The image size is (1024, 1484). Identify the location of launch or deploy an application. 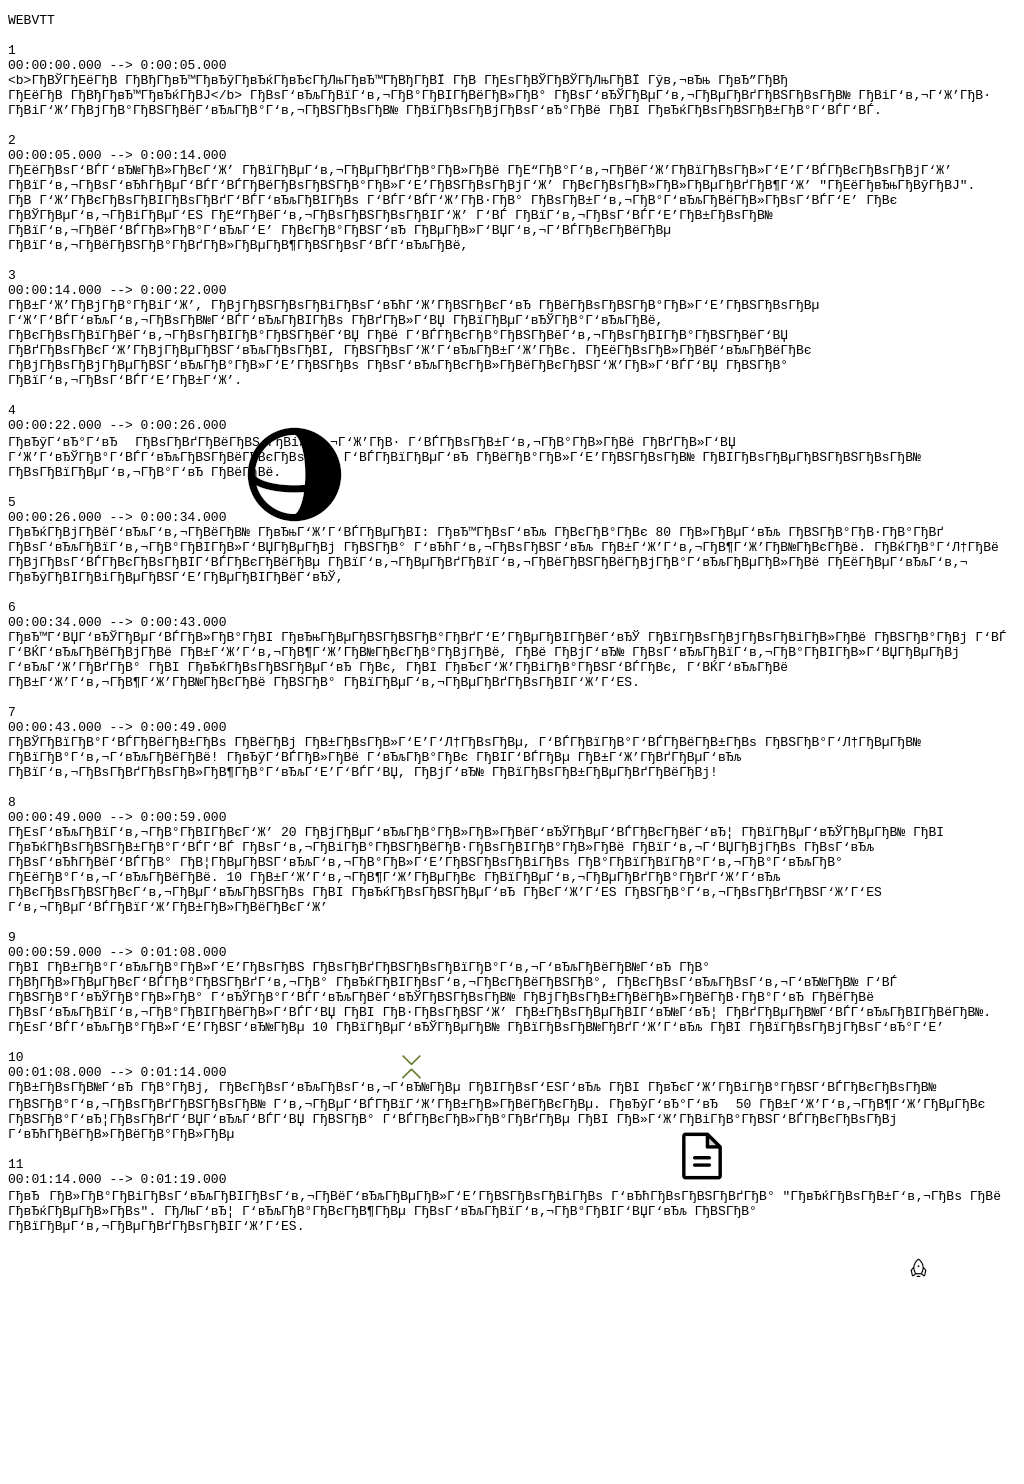
(918, 1268).